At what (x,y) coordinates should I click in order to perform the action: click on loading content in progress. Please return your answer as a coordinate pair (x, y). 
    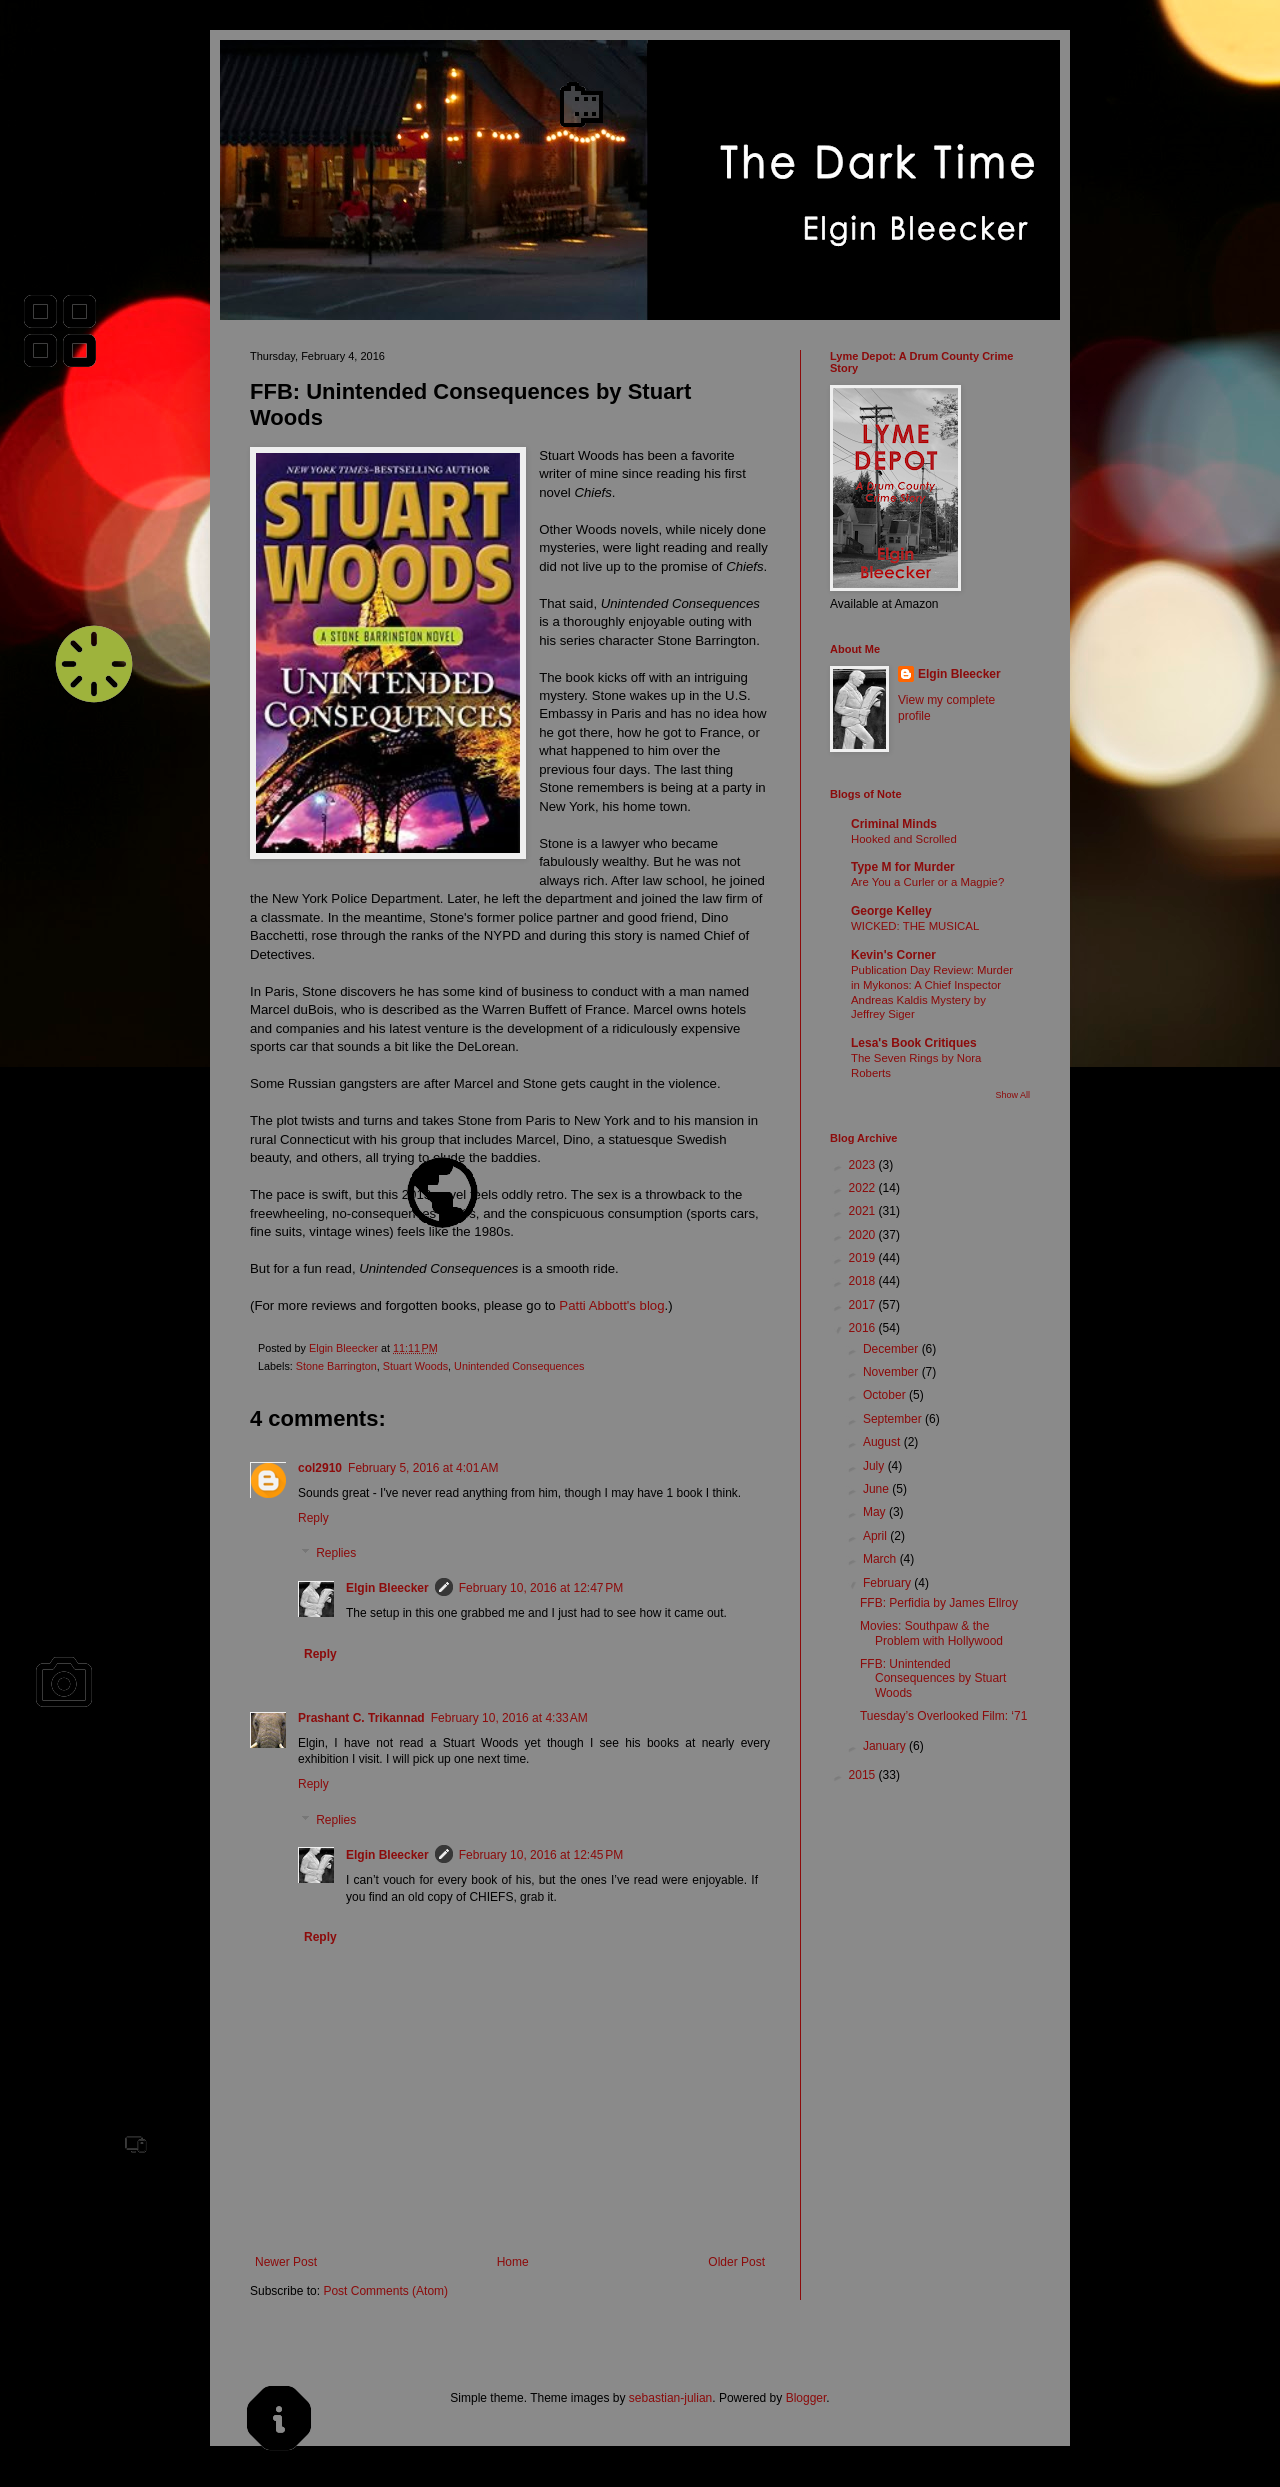
    Looking at the image, I should click on (94, 664).